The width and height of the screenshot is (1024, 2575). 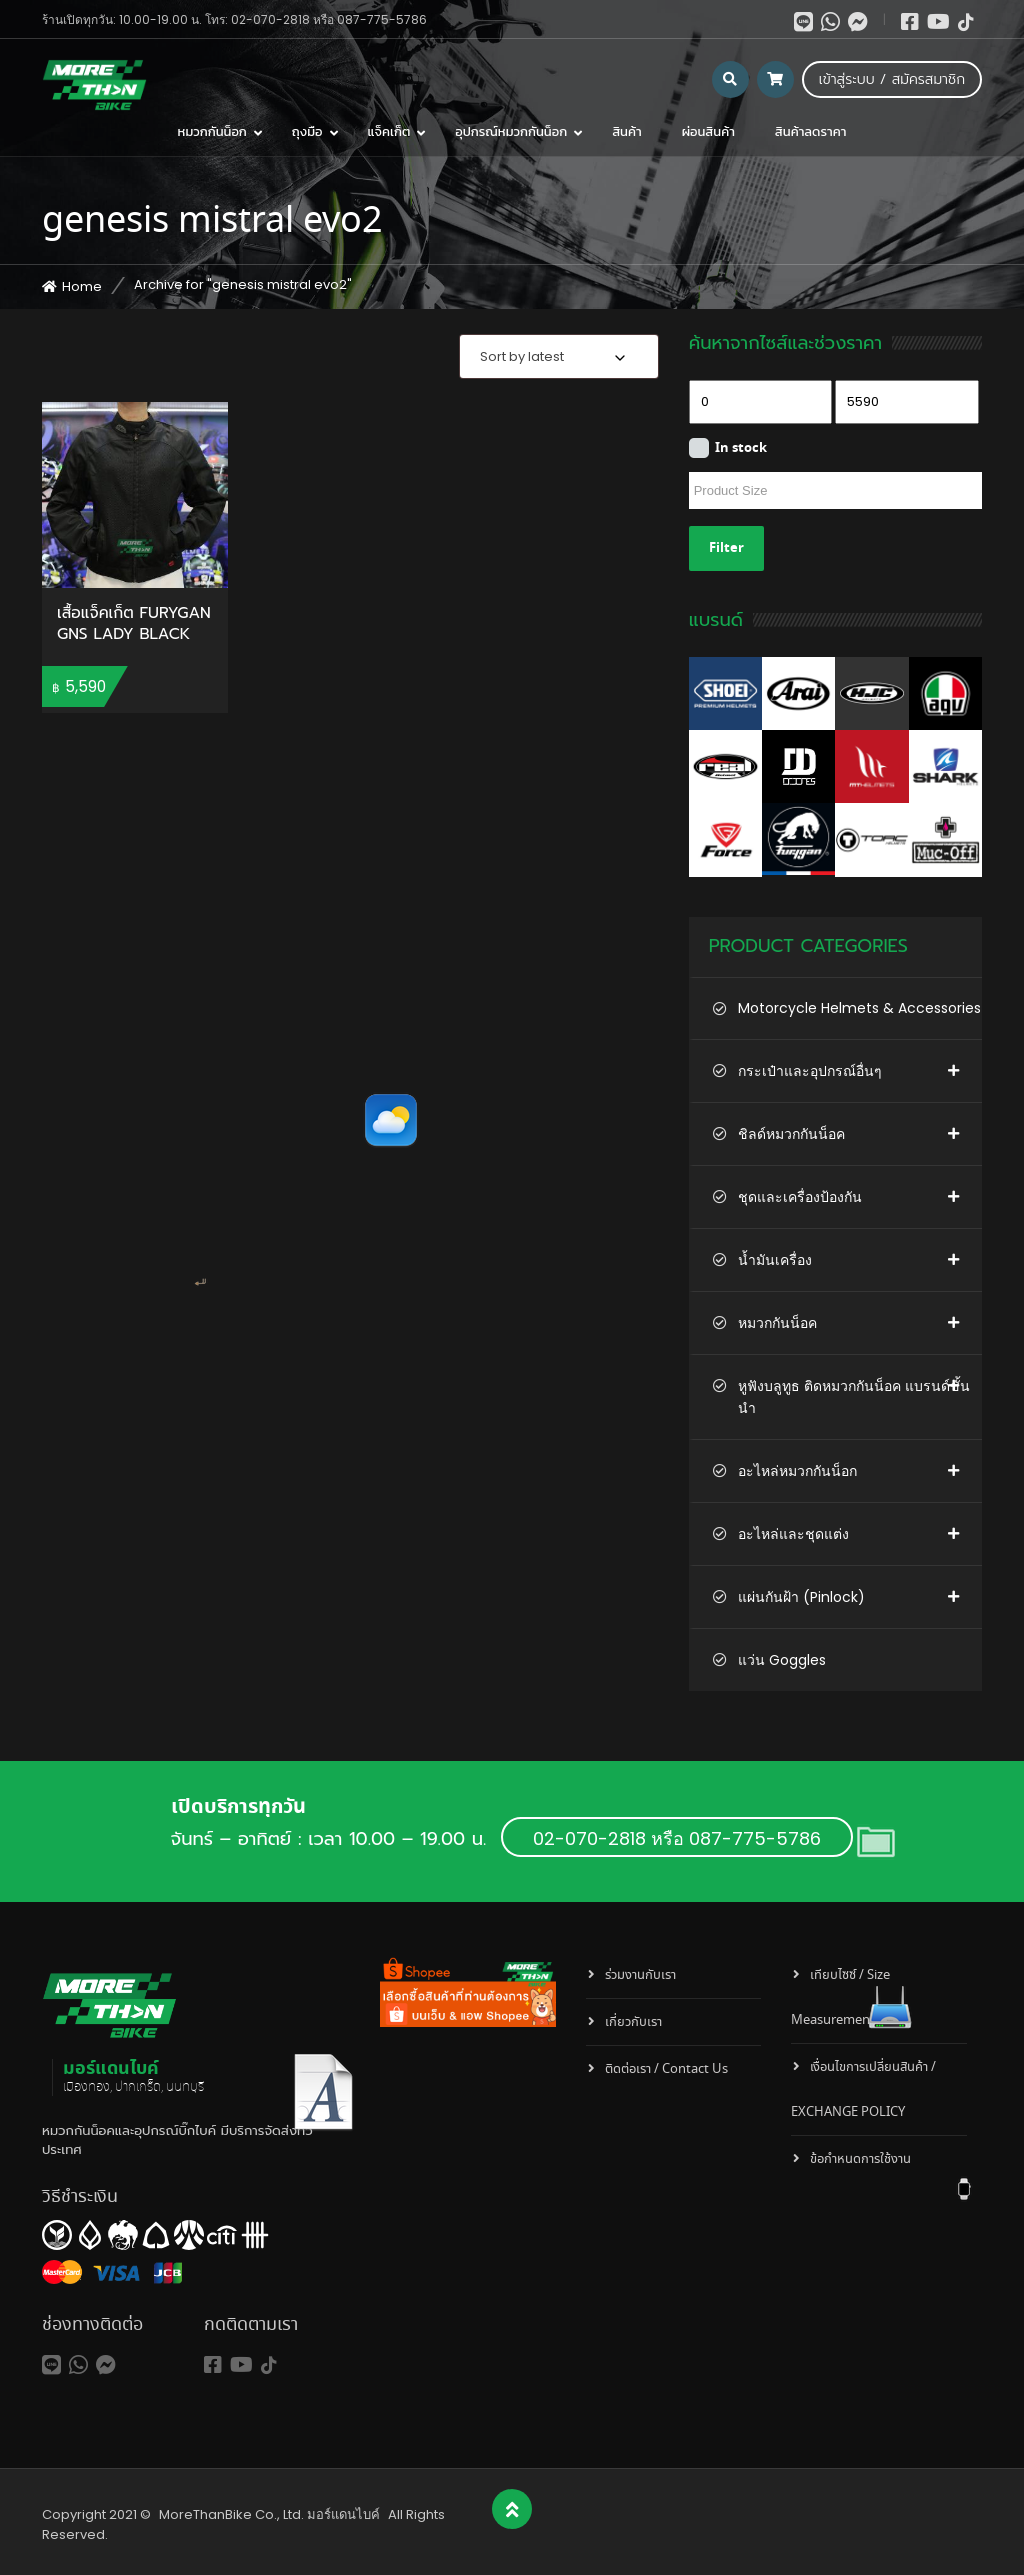 I want to click on open the weather app, so click(x=391, y=1120).